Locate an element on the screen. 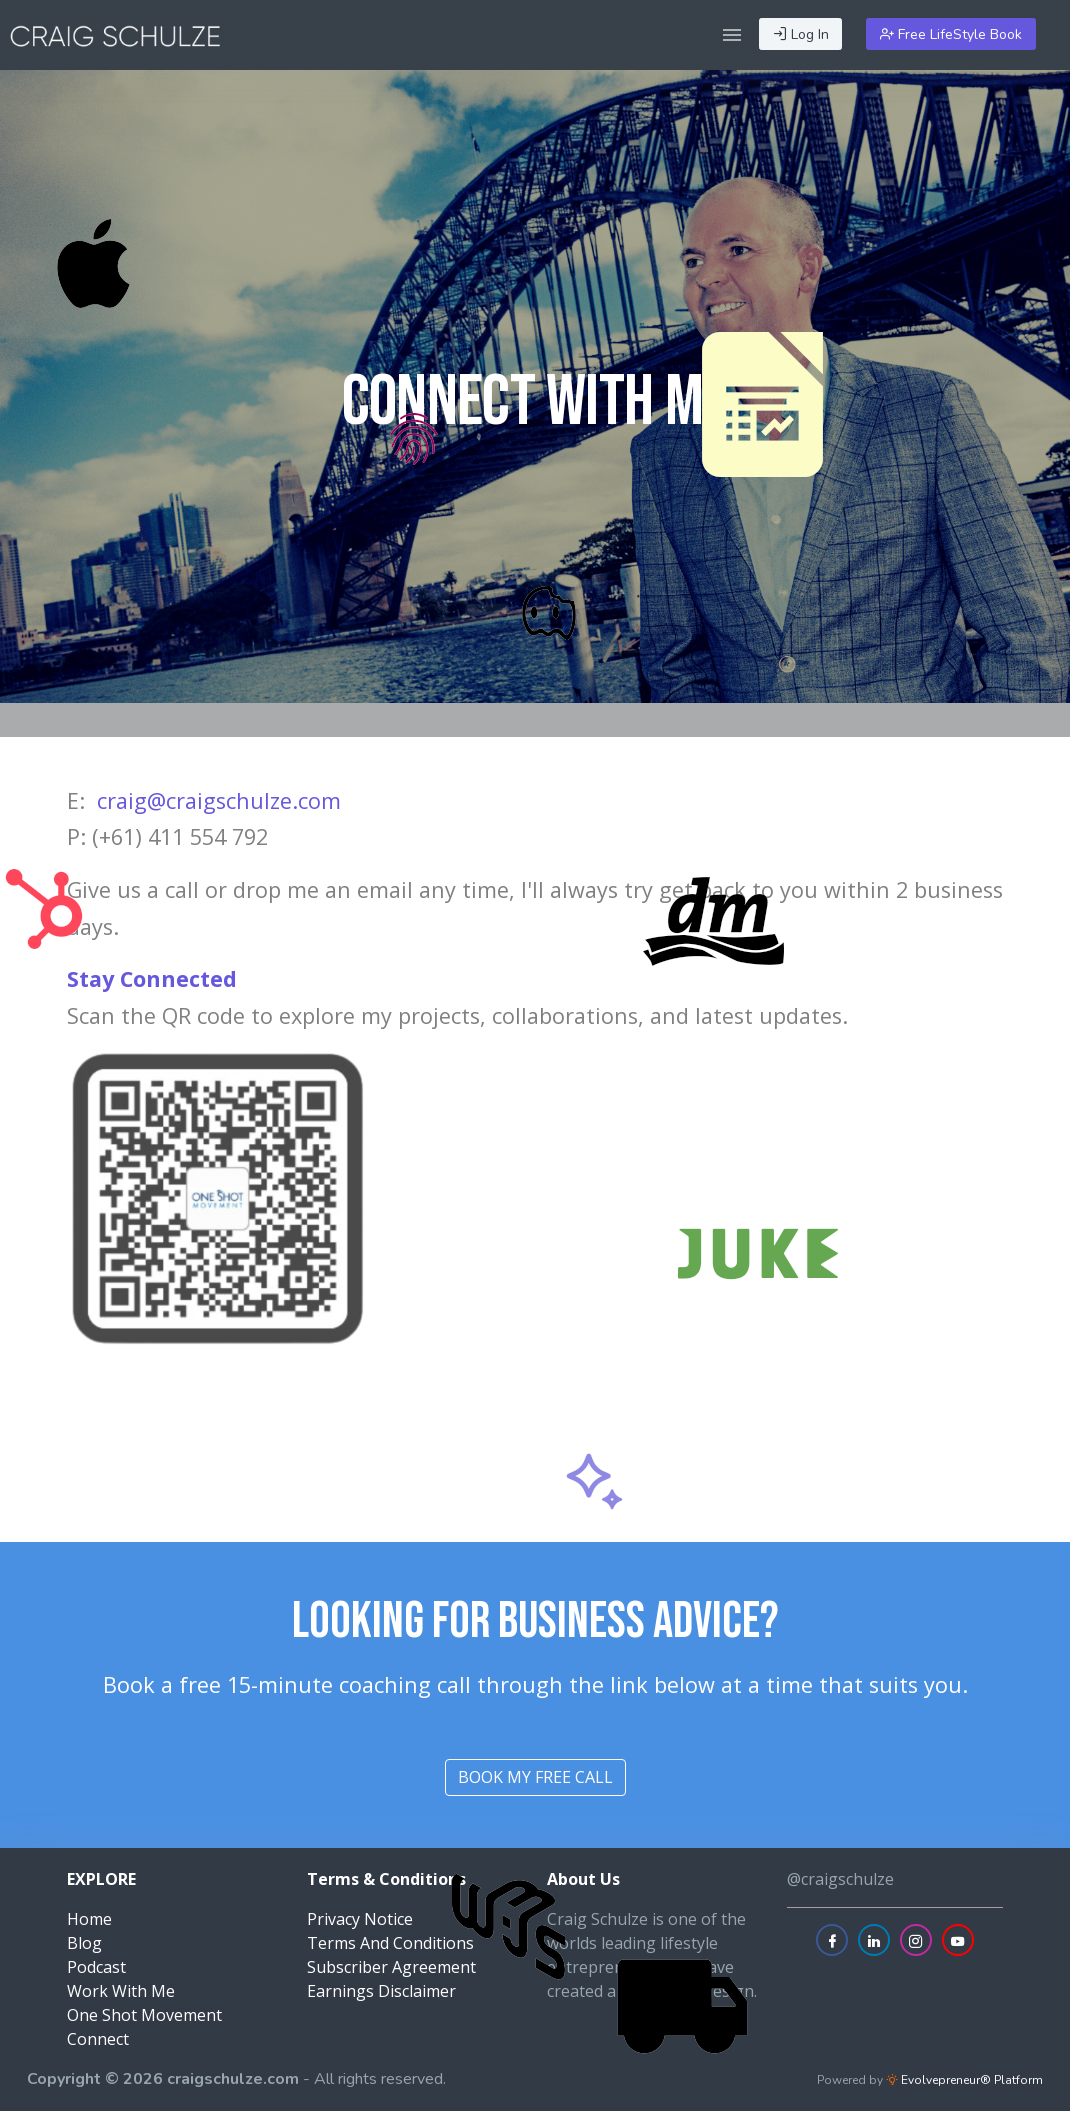 The height and width of the screenshot is (2111, 1070). track your delivery or shipment is located at coordinates (682, 2000).